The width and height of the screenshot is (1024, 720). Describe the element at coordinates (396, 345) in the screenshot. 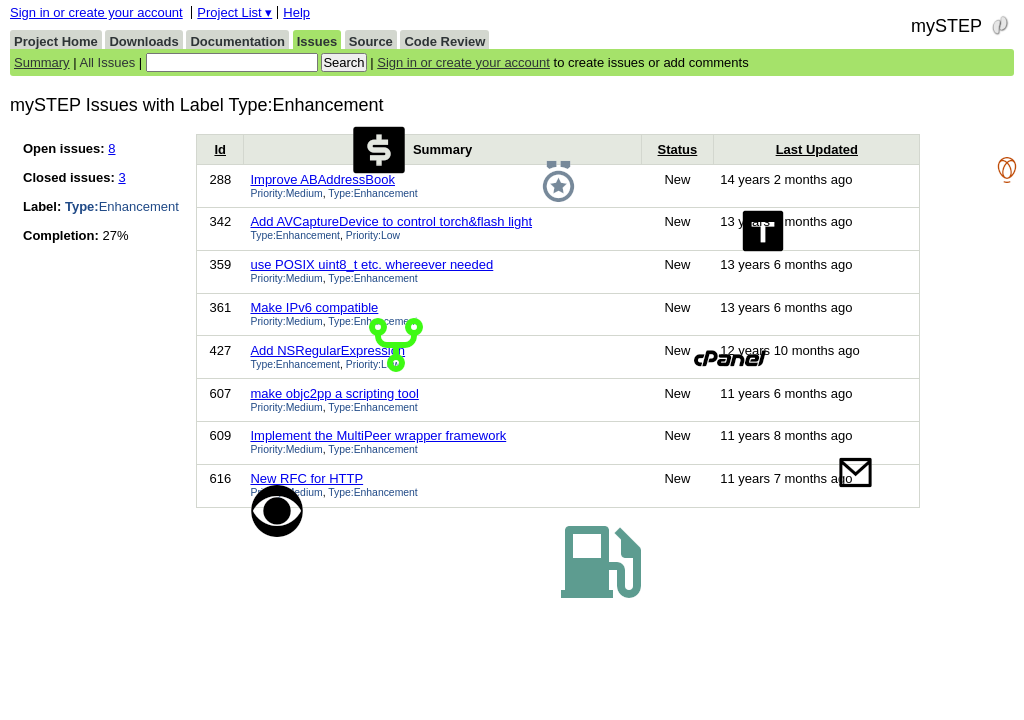

I see `fork a repository` at that location.